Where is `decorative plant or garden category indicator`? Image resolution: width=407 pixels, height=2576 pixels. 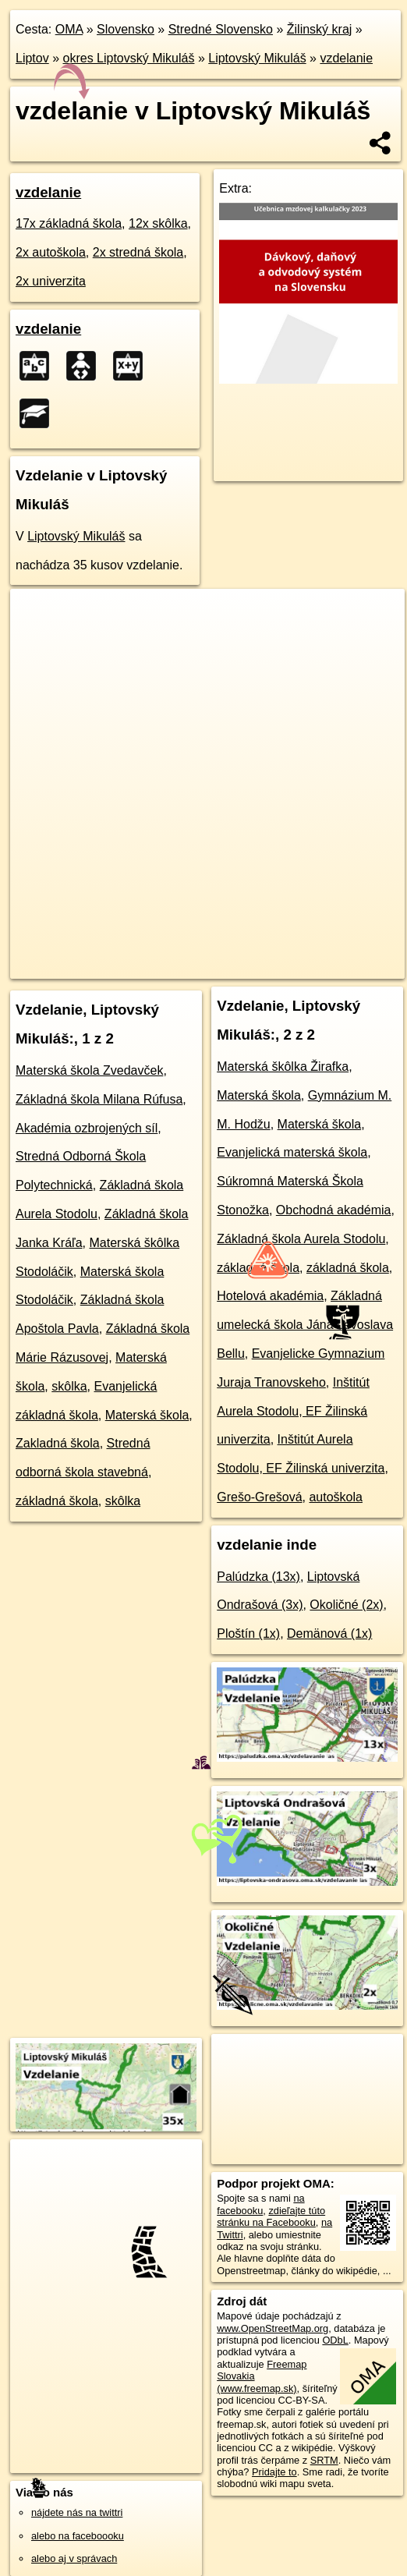
decorative plant or garden category indicator is located at coordinates (39, 2488).